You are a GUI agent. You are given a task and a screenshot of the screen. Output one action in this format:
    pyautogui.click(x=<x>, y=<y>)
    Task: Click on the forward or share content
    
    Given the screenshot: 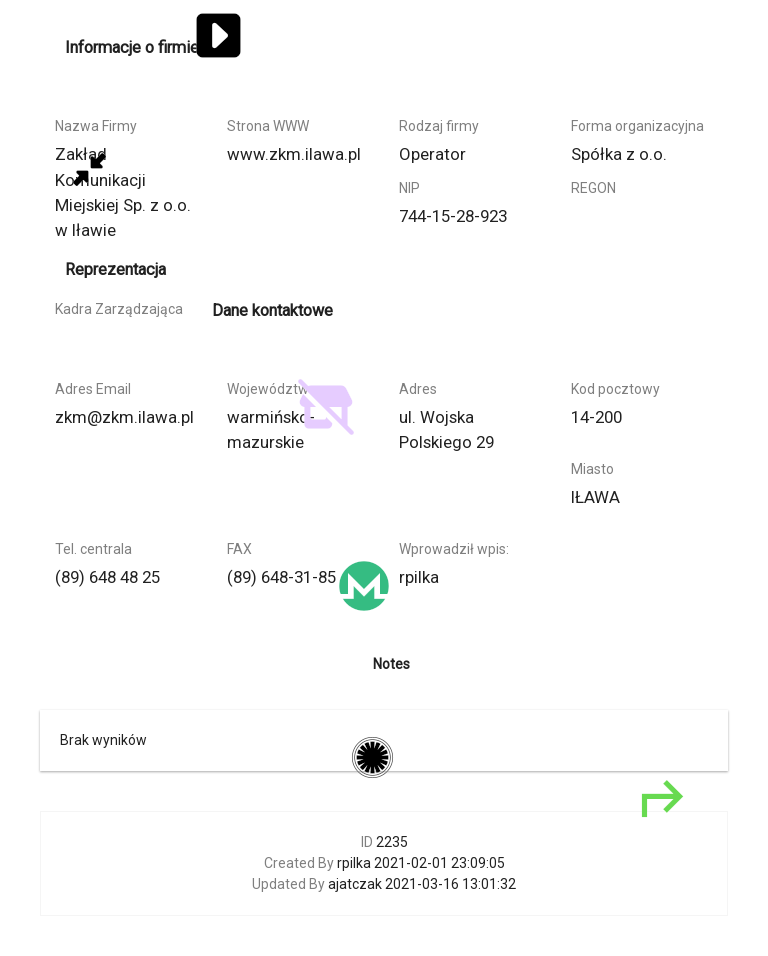 What is the action you would take?
    pyautogui.click(x=660, y=799)
    